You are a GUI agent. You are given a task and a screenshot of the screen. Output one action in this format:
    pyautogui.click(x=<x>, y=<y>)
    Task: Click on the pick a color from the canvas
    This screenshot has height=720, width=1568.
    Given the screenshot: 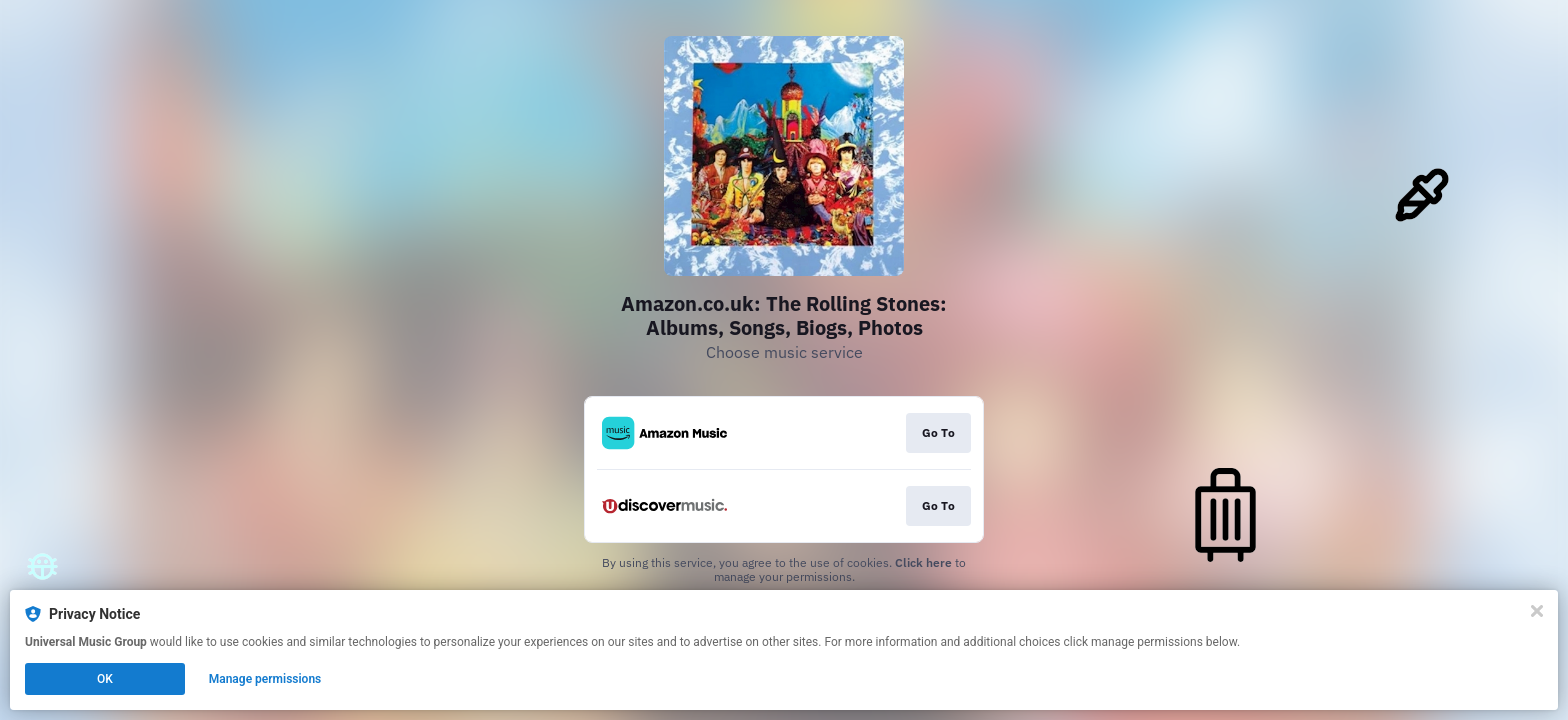 What is the action you would take?
    pyautogui.click(x=1422, y=195)
    